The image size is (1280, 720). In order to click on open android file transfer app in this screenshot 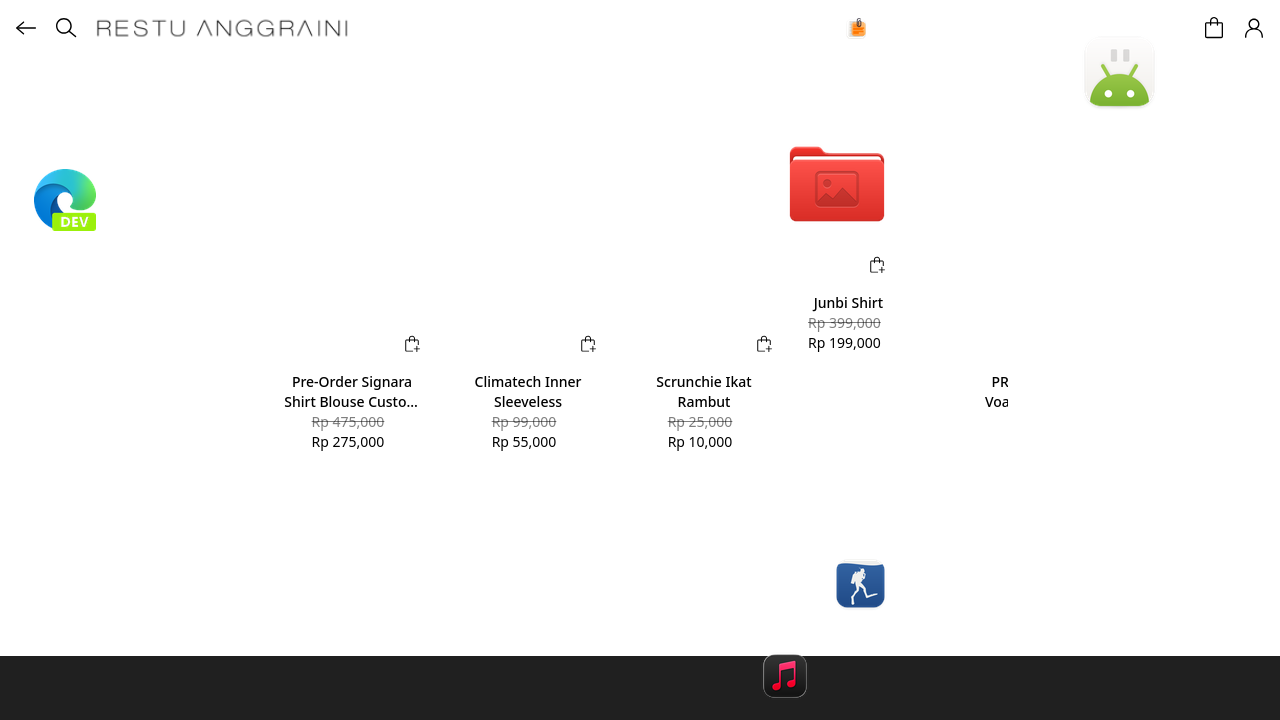, I will do `click(1119, 71)`.